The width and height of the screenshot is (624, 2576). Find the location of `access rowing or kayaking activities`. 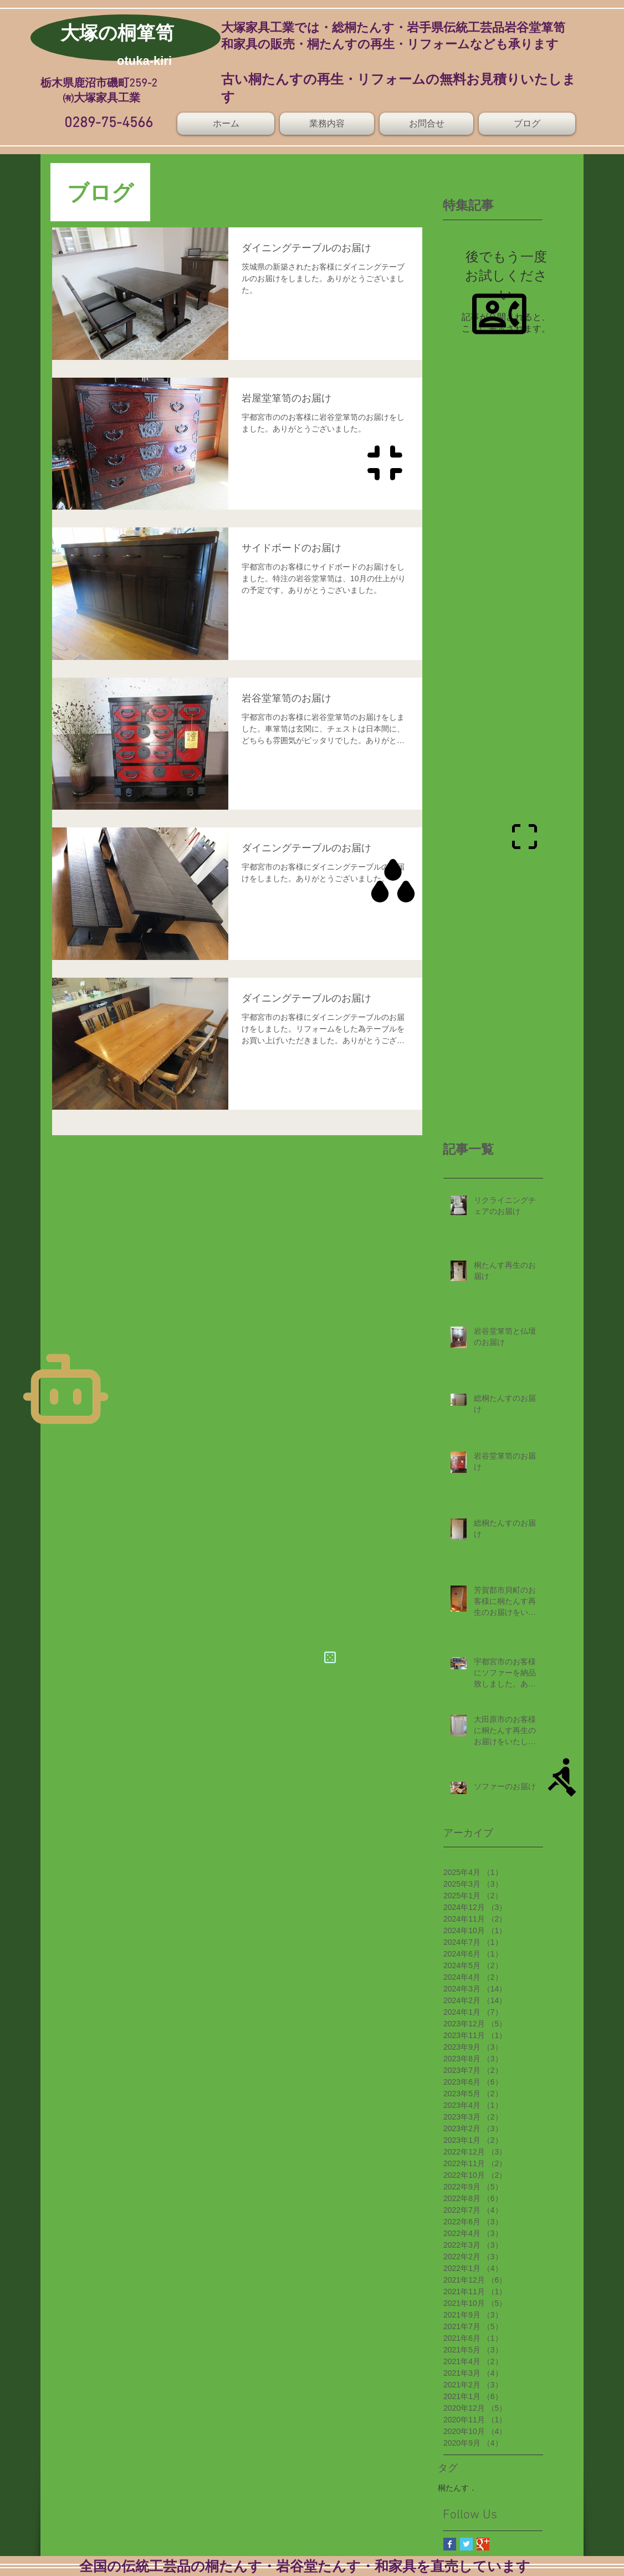

access rowing or kayaking activities is located at coordinates (561, 1776).